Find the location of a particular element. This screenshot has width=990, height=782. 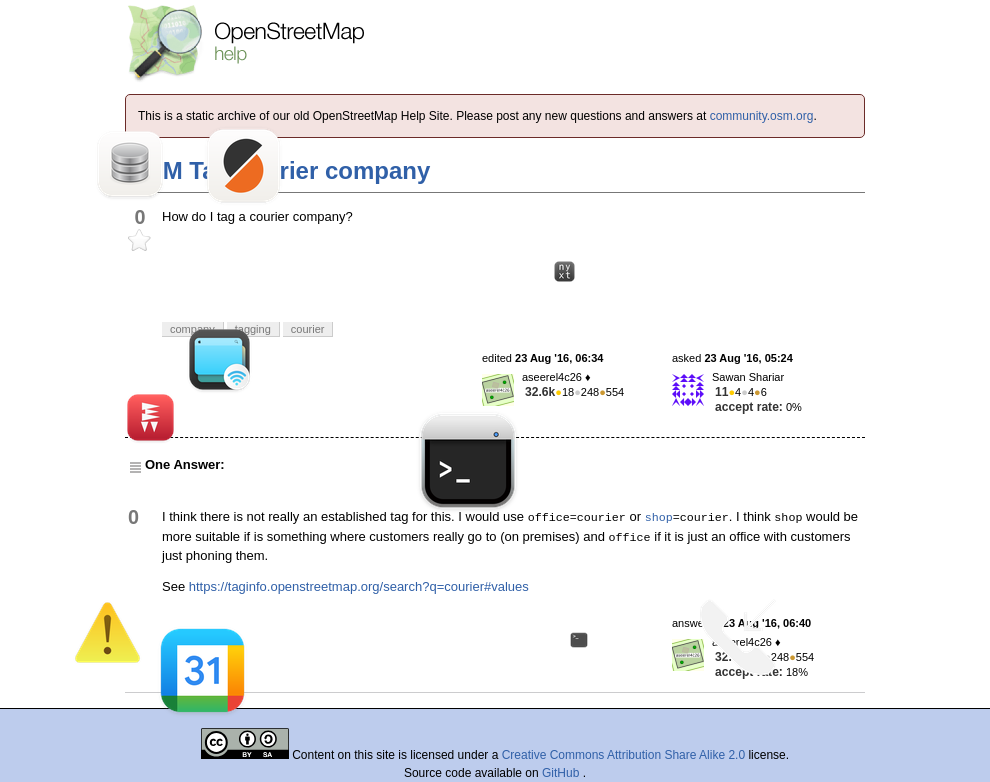

open nyxt web browser is located at coordinates (564, 271).